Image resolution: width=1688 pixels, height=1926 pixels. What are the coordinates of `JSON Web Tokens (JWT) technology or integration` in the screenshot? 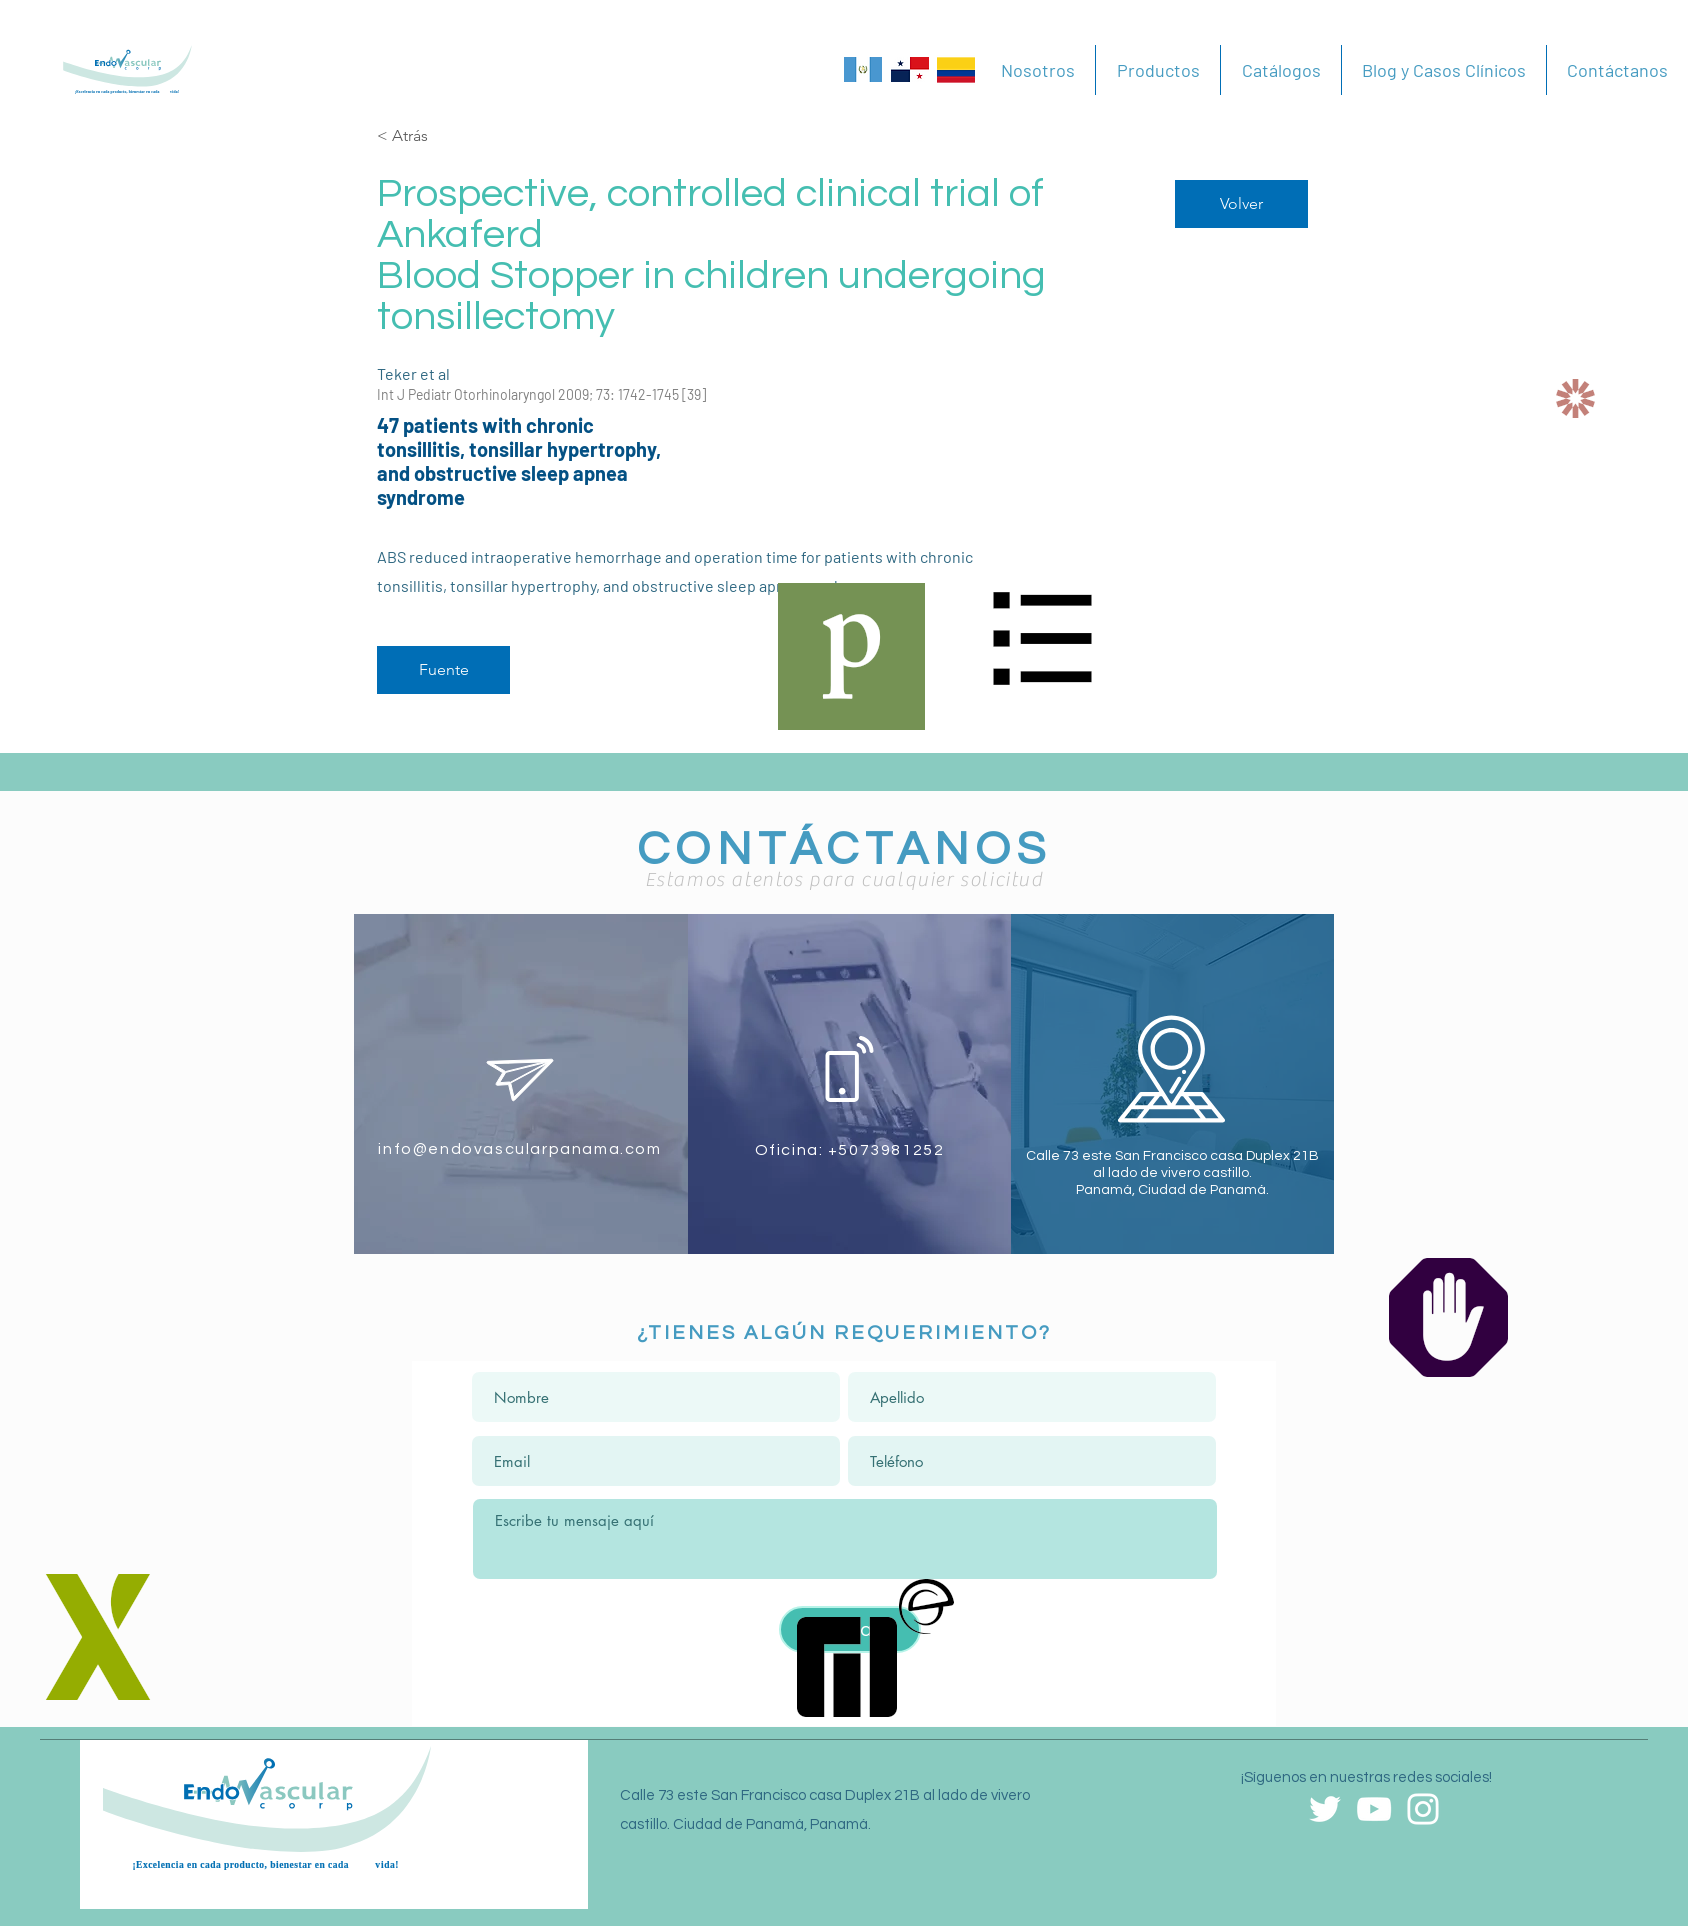 It's located at (1575, 398).